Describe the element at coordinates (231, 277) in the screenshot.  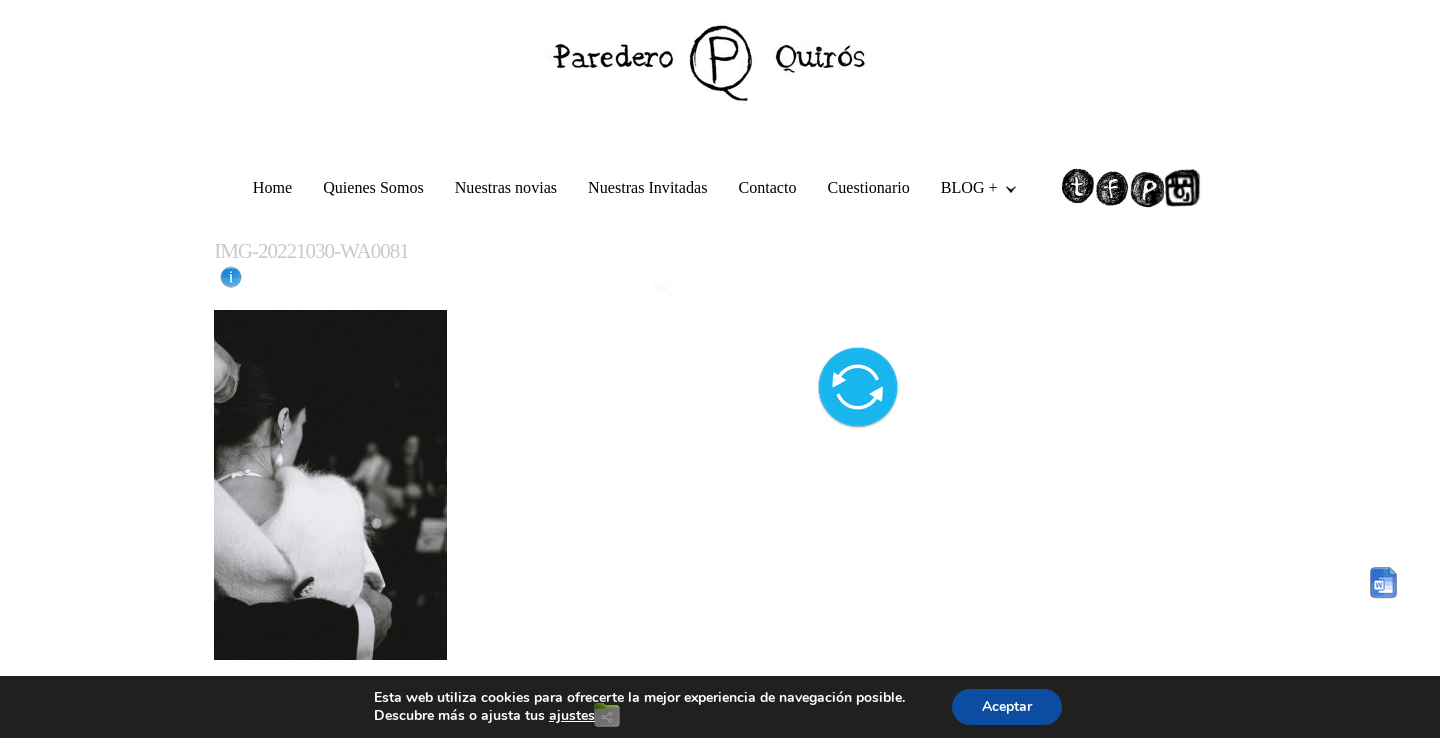
I see `access help or about information` at that location.